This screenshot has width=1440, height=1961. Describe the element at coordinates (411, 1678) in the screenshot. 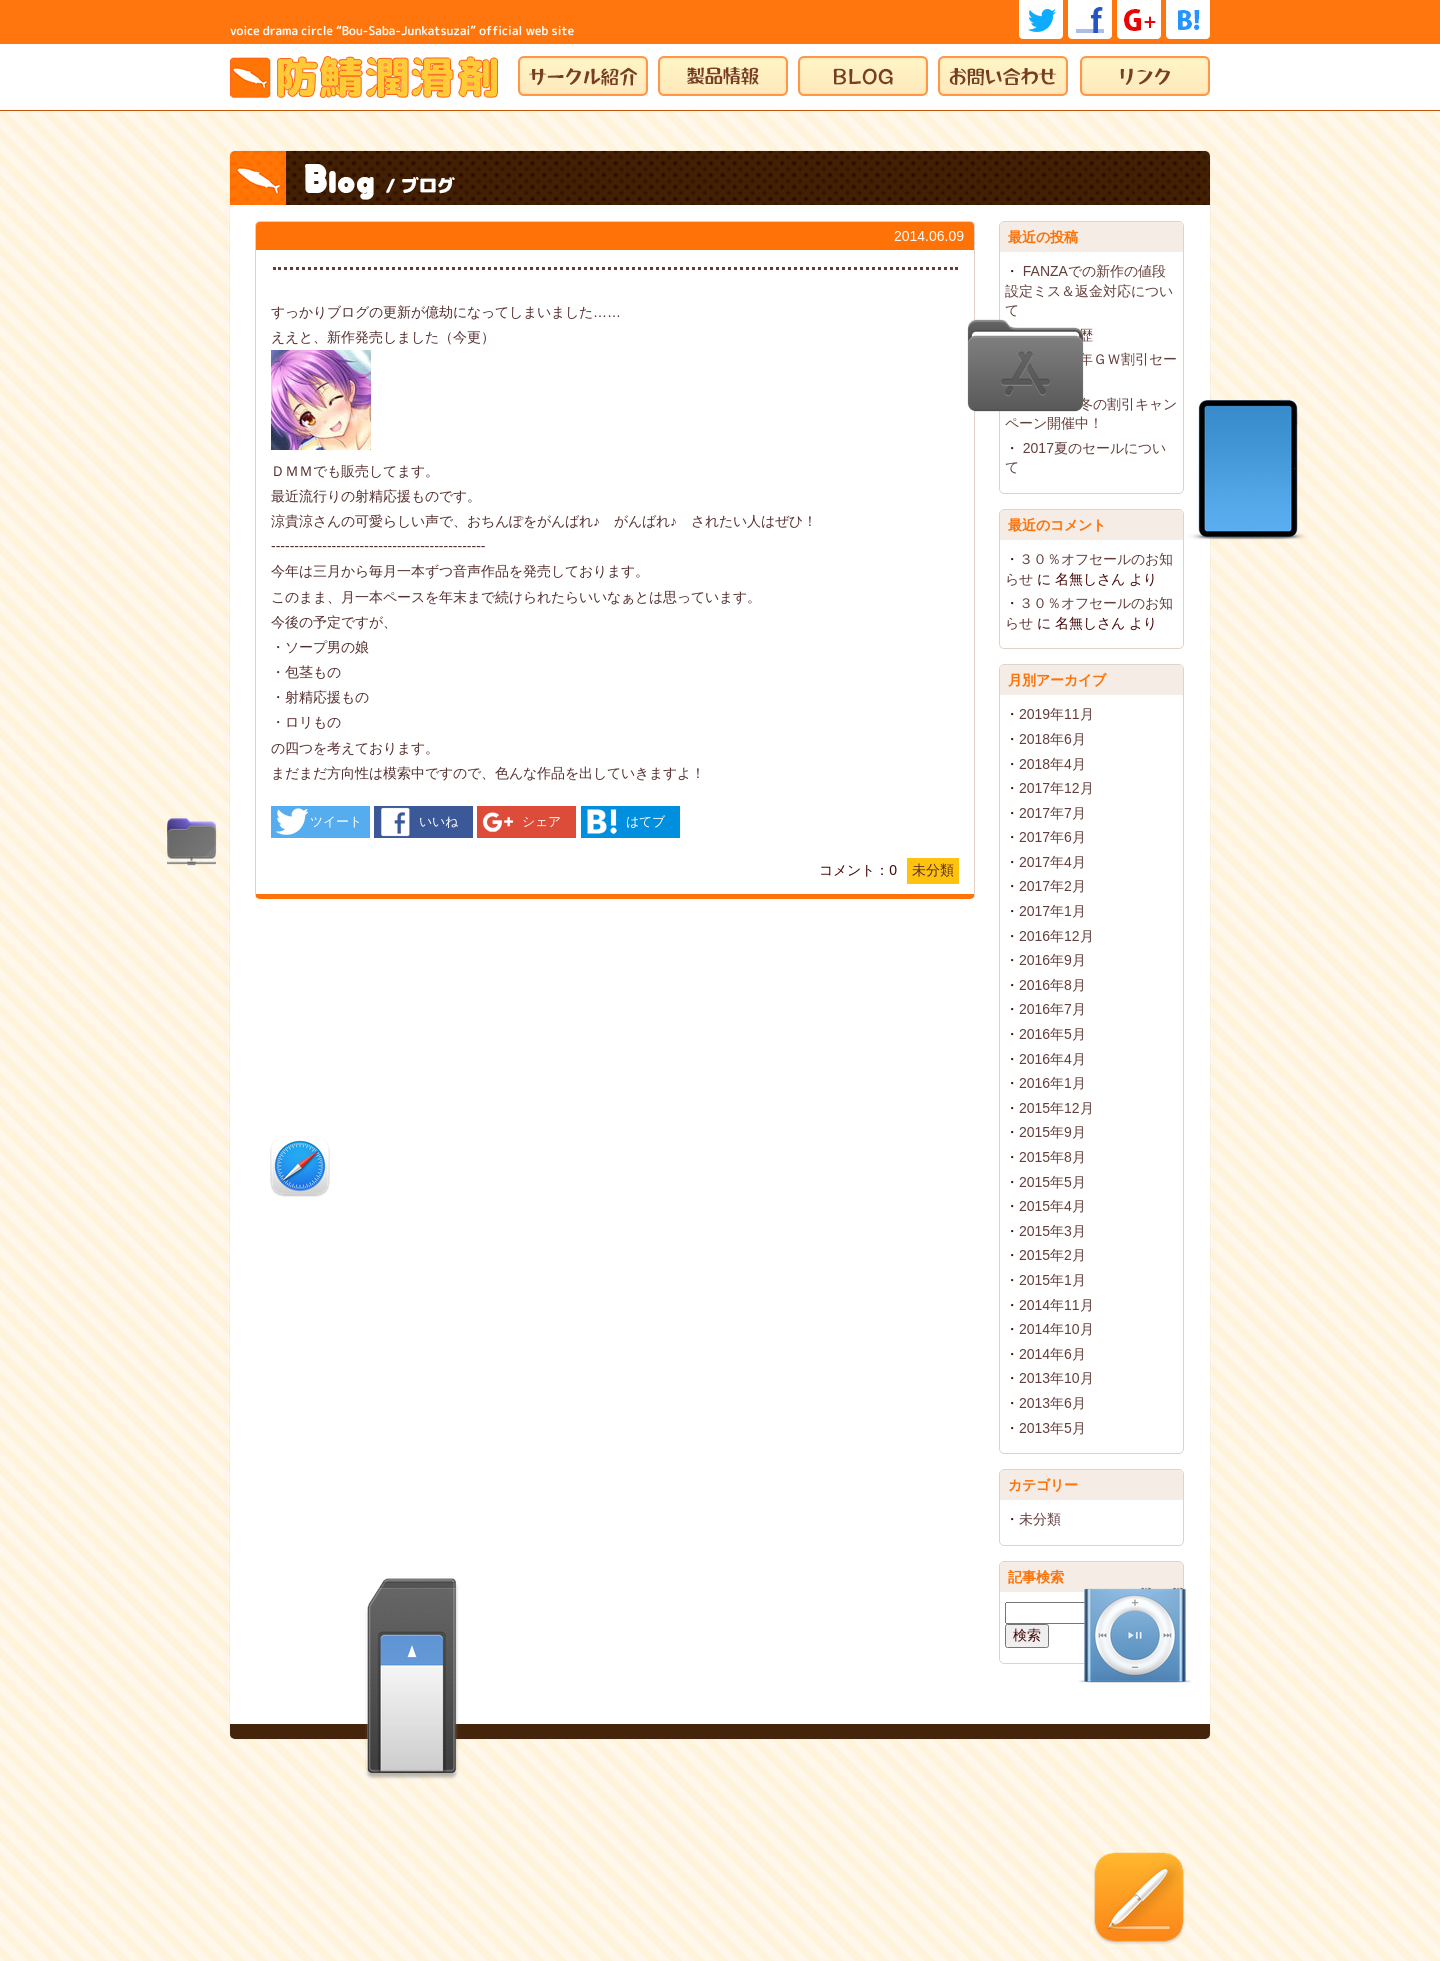

I see `access memory stick or removable storage` at that location.